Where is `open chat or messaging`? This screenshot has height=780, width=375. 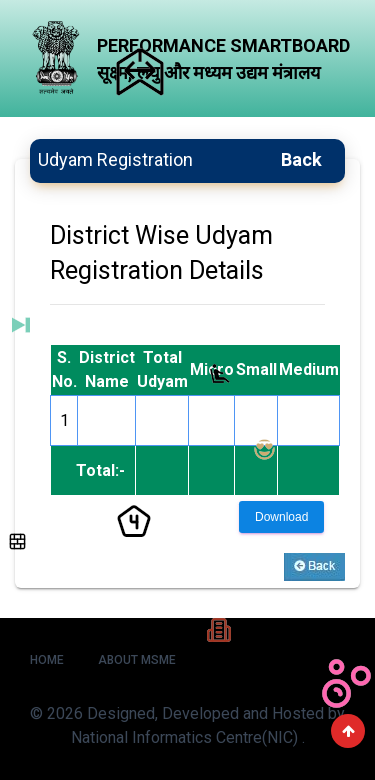 open chat or messaging is located at coordinates (346, 683).